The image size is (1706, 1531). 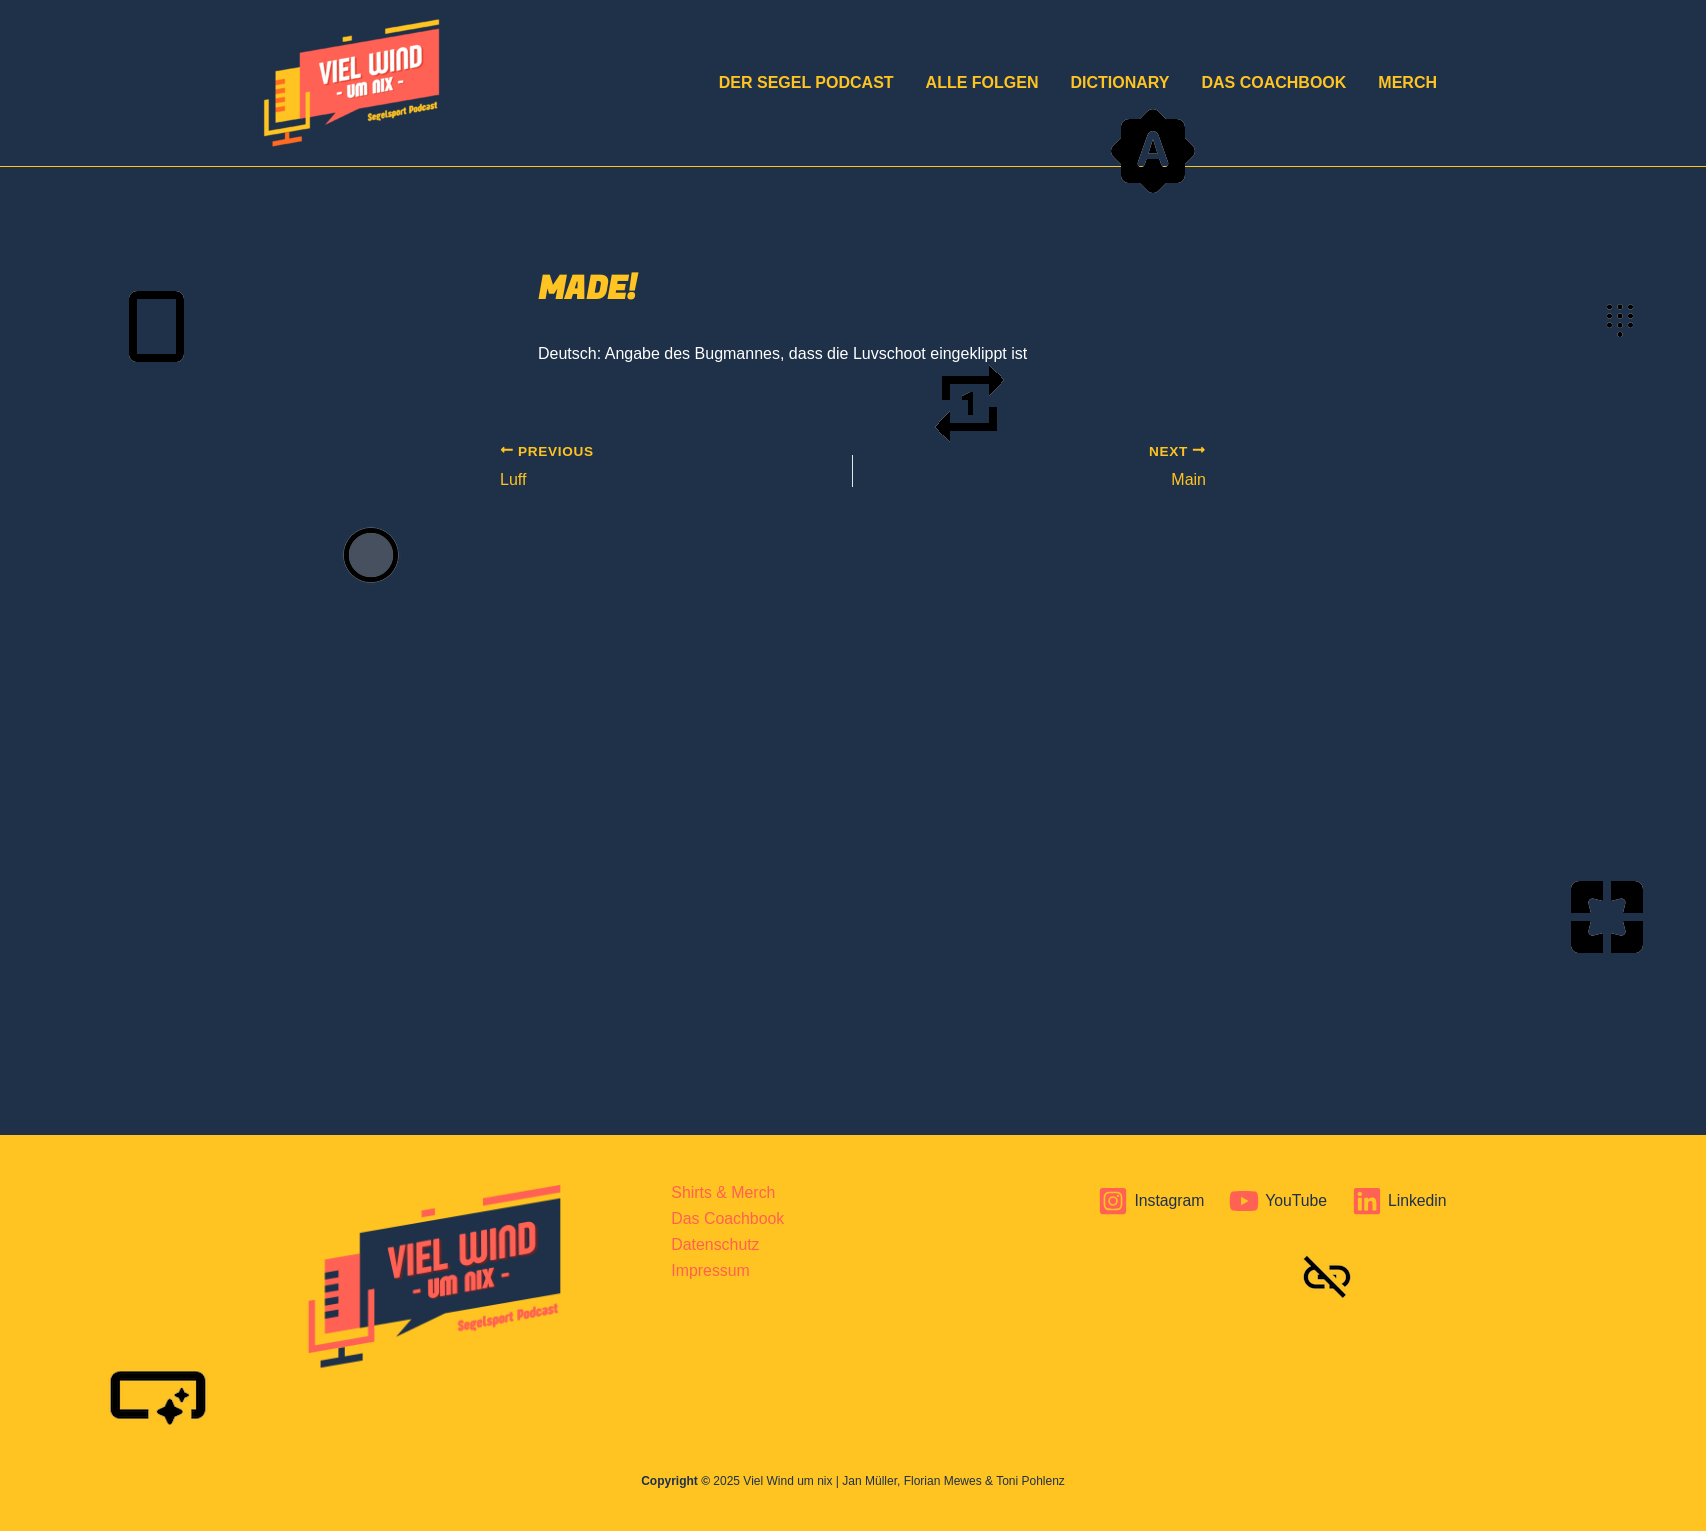 I want to click on unlink or disconnect a shared item, so click(x=1327, y=1277).